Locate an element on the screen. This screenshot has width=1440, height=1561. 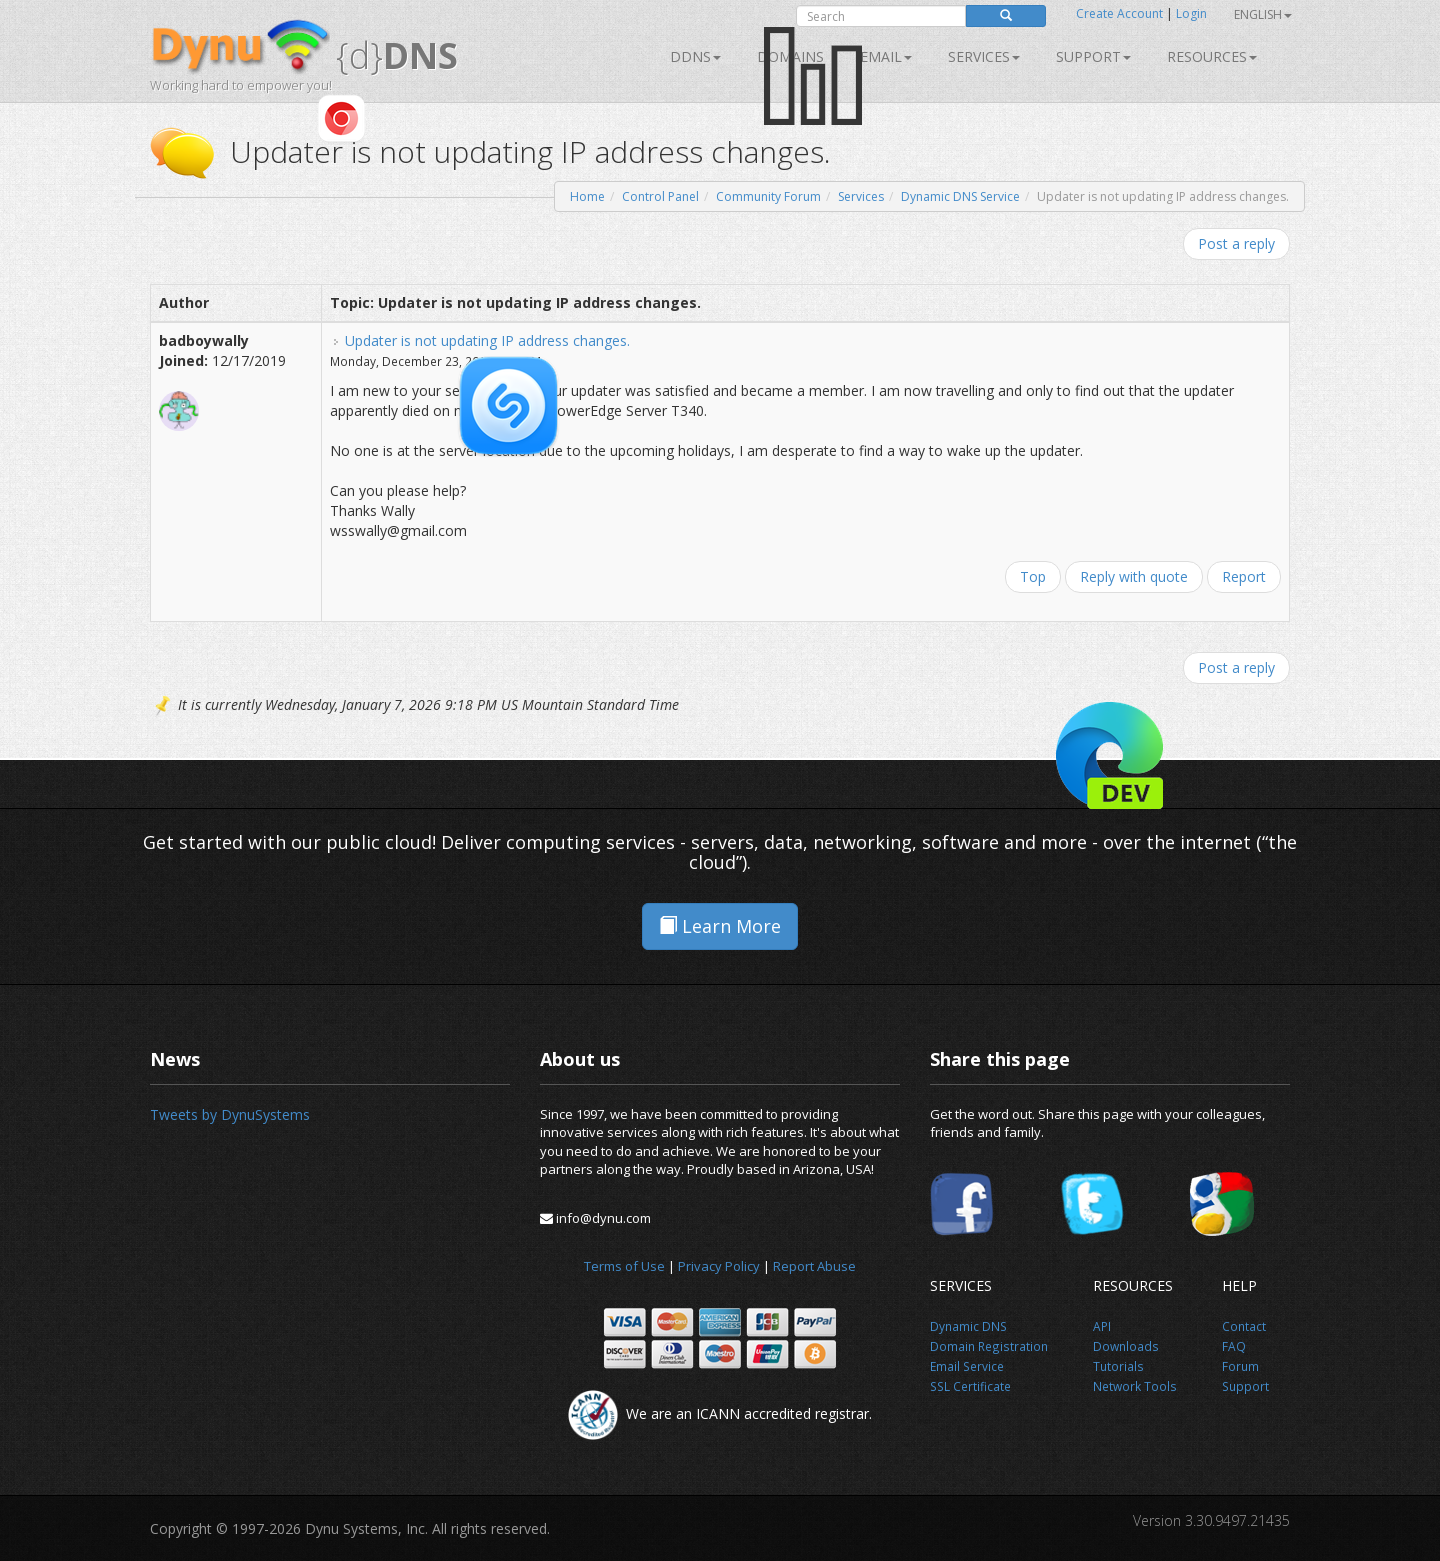
open microsoft edge developer browser is located at coordinates (1109, 755).